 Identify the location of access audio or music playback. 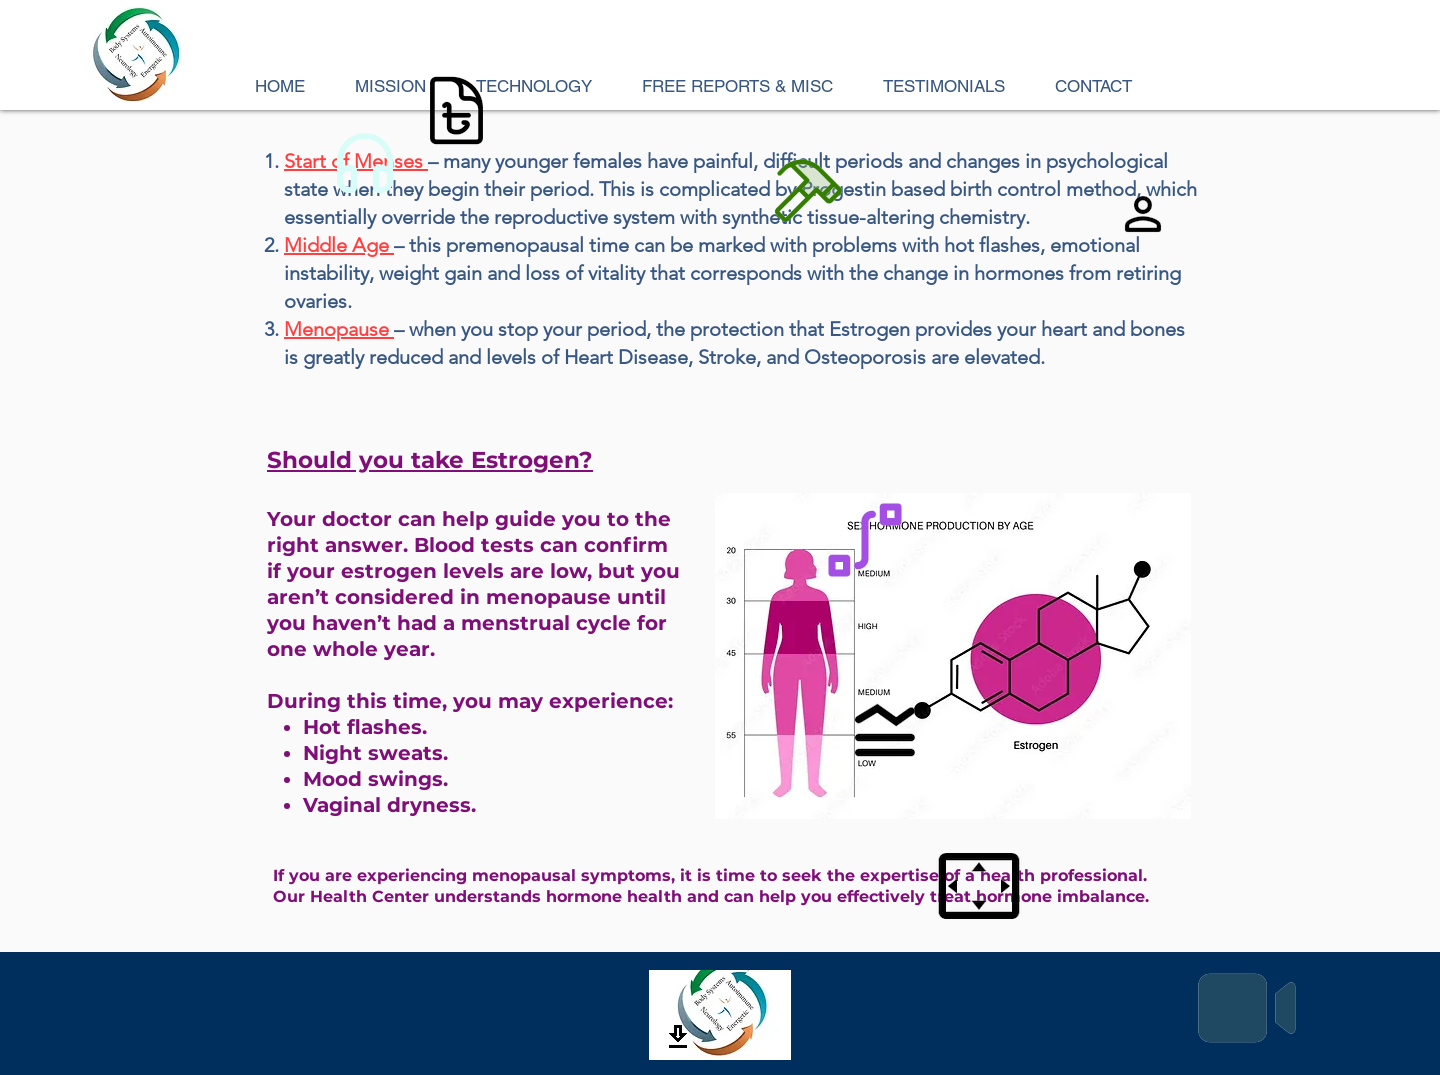
(365, 165).